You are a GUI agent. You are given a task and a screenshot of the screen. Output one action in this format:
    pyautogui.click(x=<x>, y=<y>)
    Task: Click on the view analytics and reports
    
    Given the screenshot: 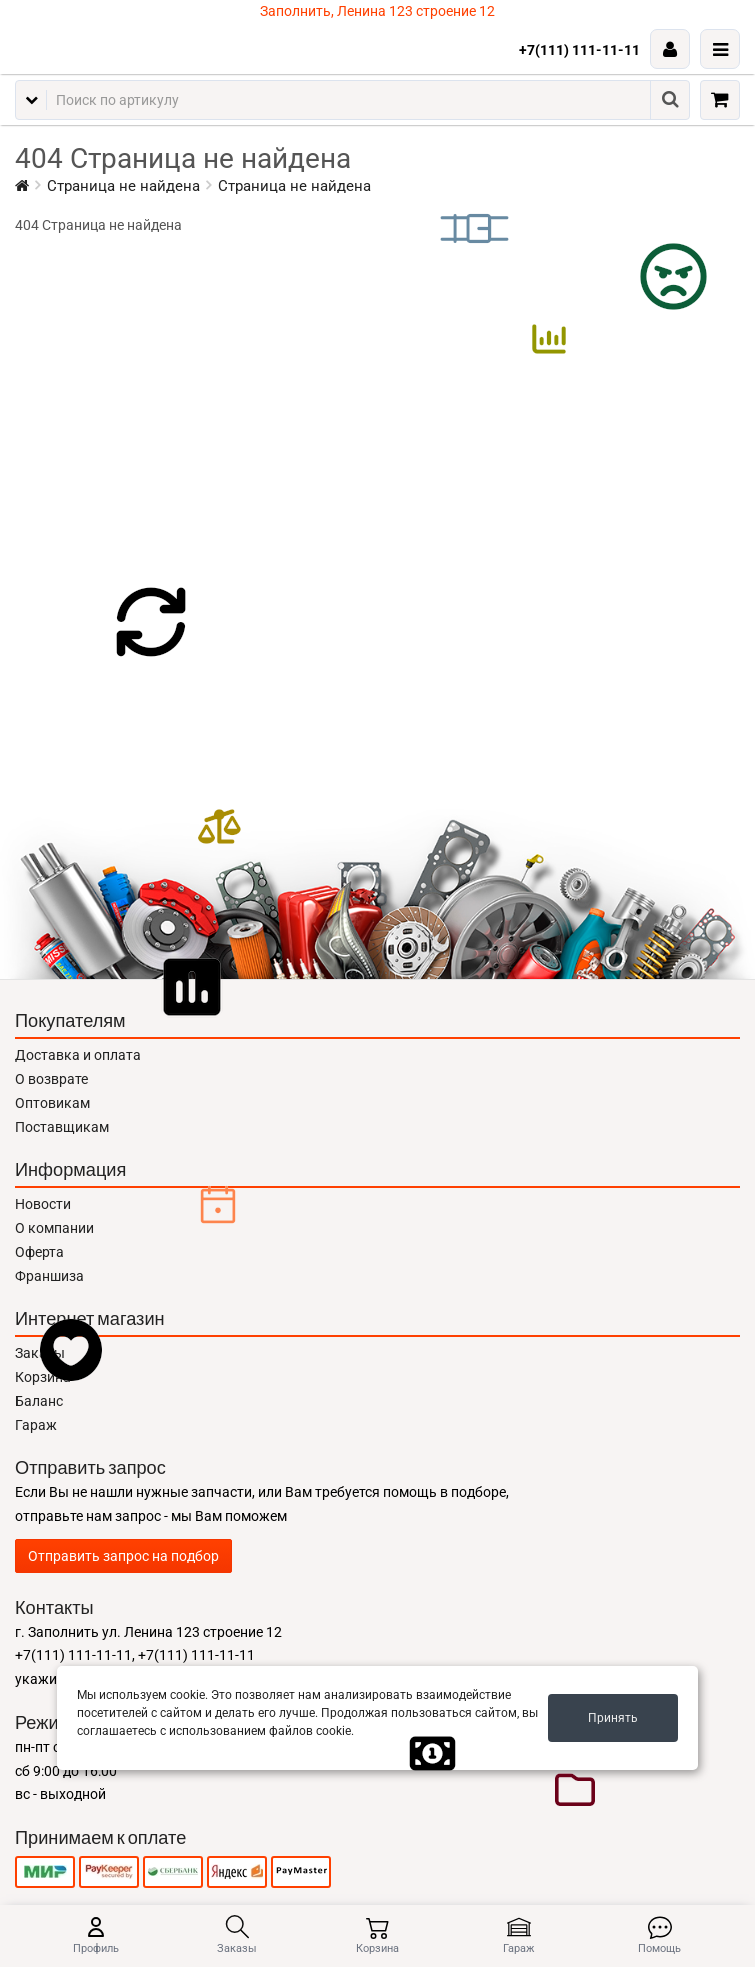 What is the action you would take?
    pyautogui.click(x=192, y=987)
    